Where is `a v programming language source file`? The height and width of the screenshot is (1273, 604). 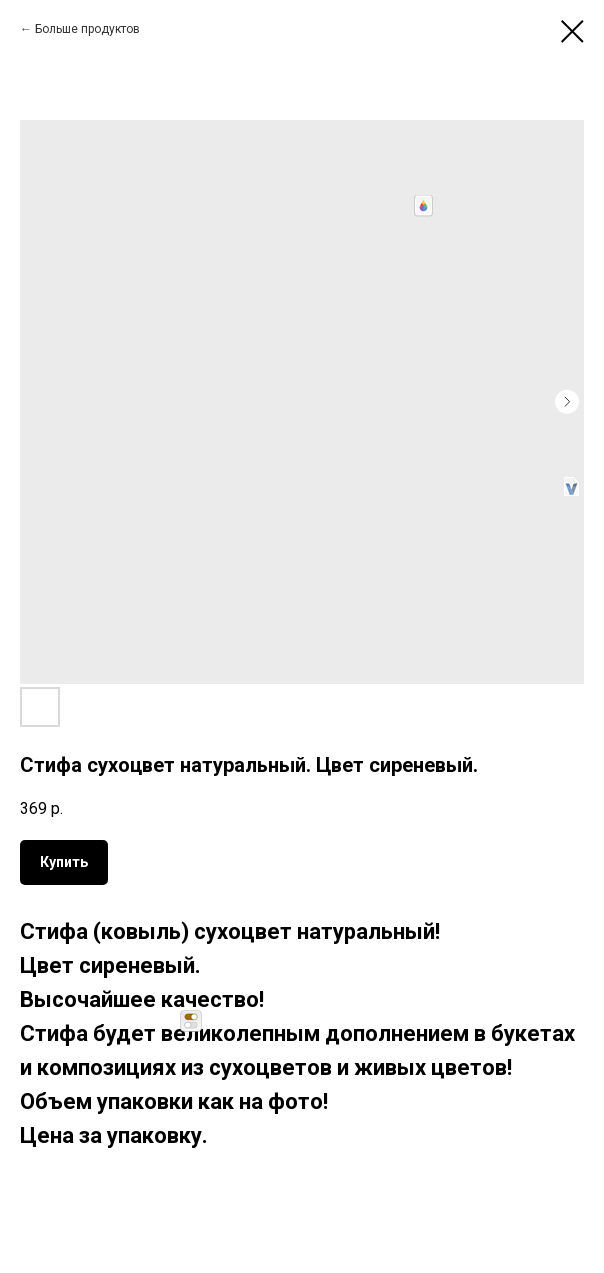
a v programming language source file is located at coordinates (571, 486).